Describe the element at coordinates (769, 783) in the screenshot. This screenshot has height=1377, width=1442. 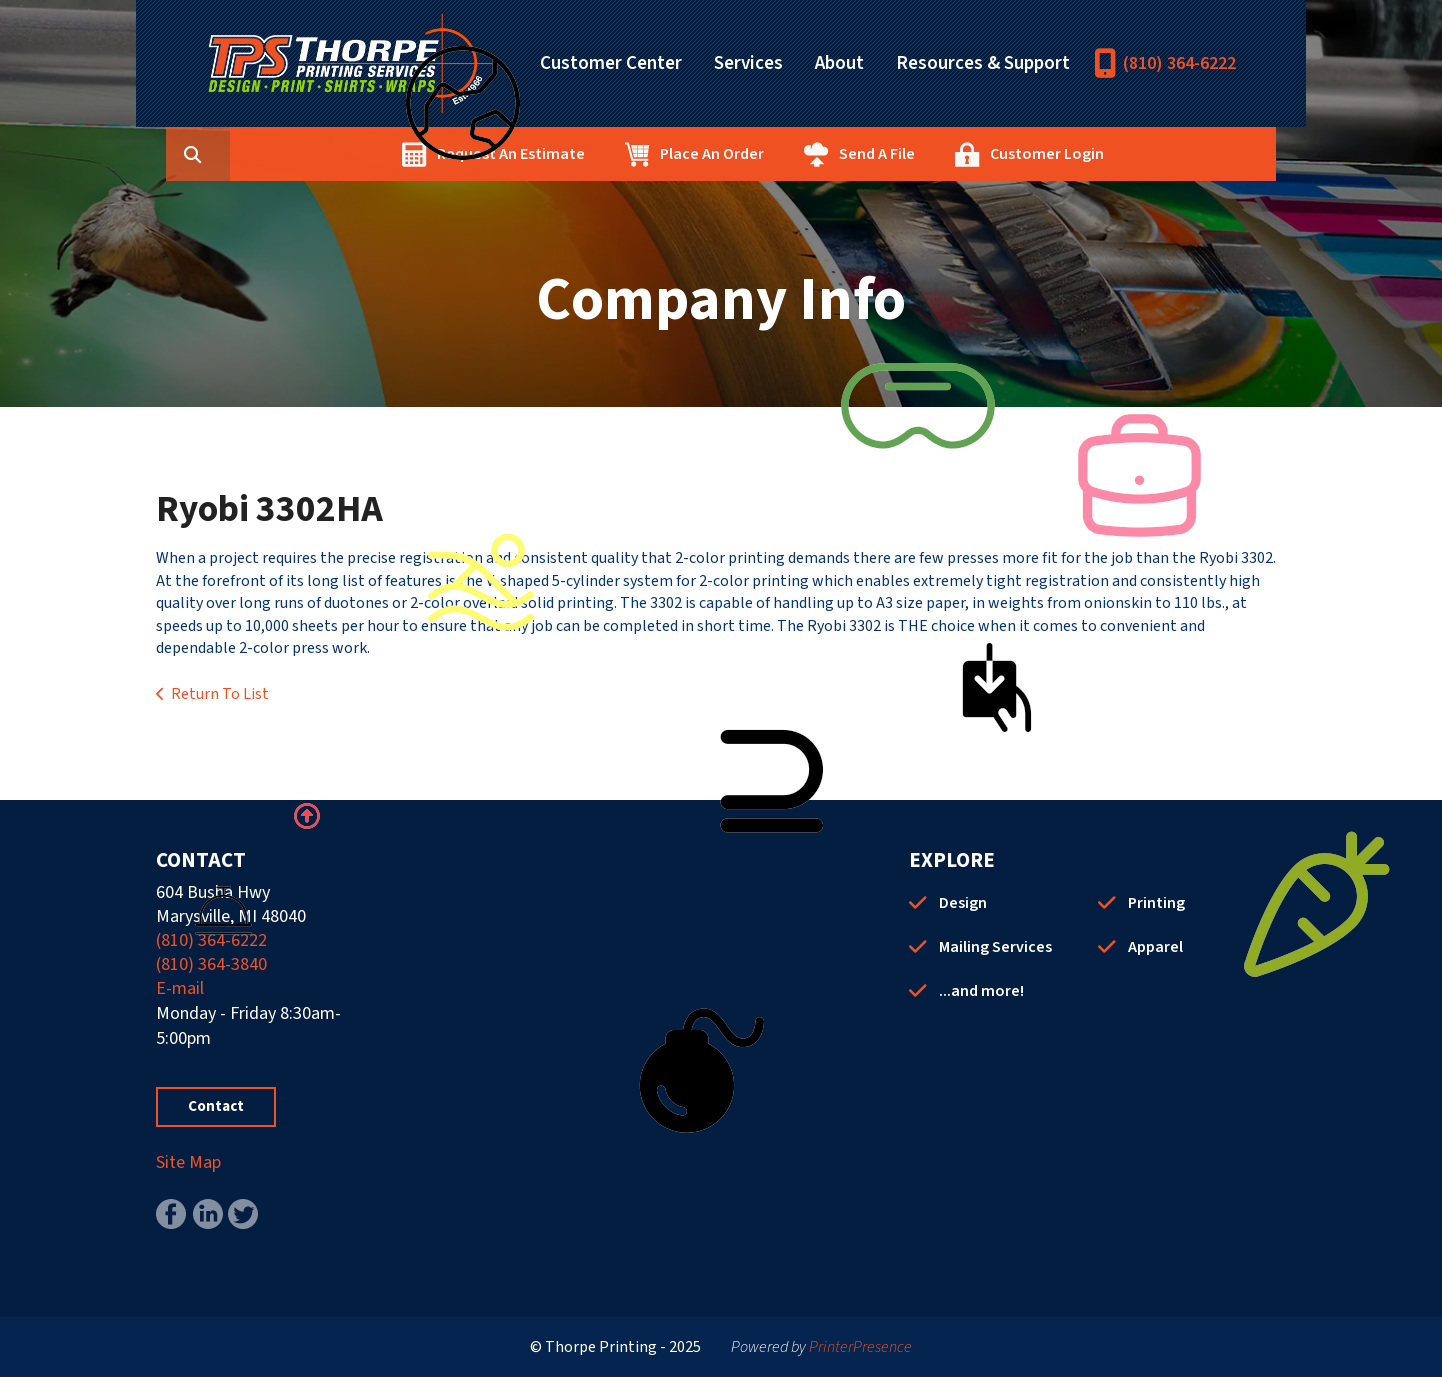
I see `indicates a superset relationship in mathematical notation` at that location.